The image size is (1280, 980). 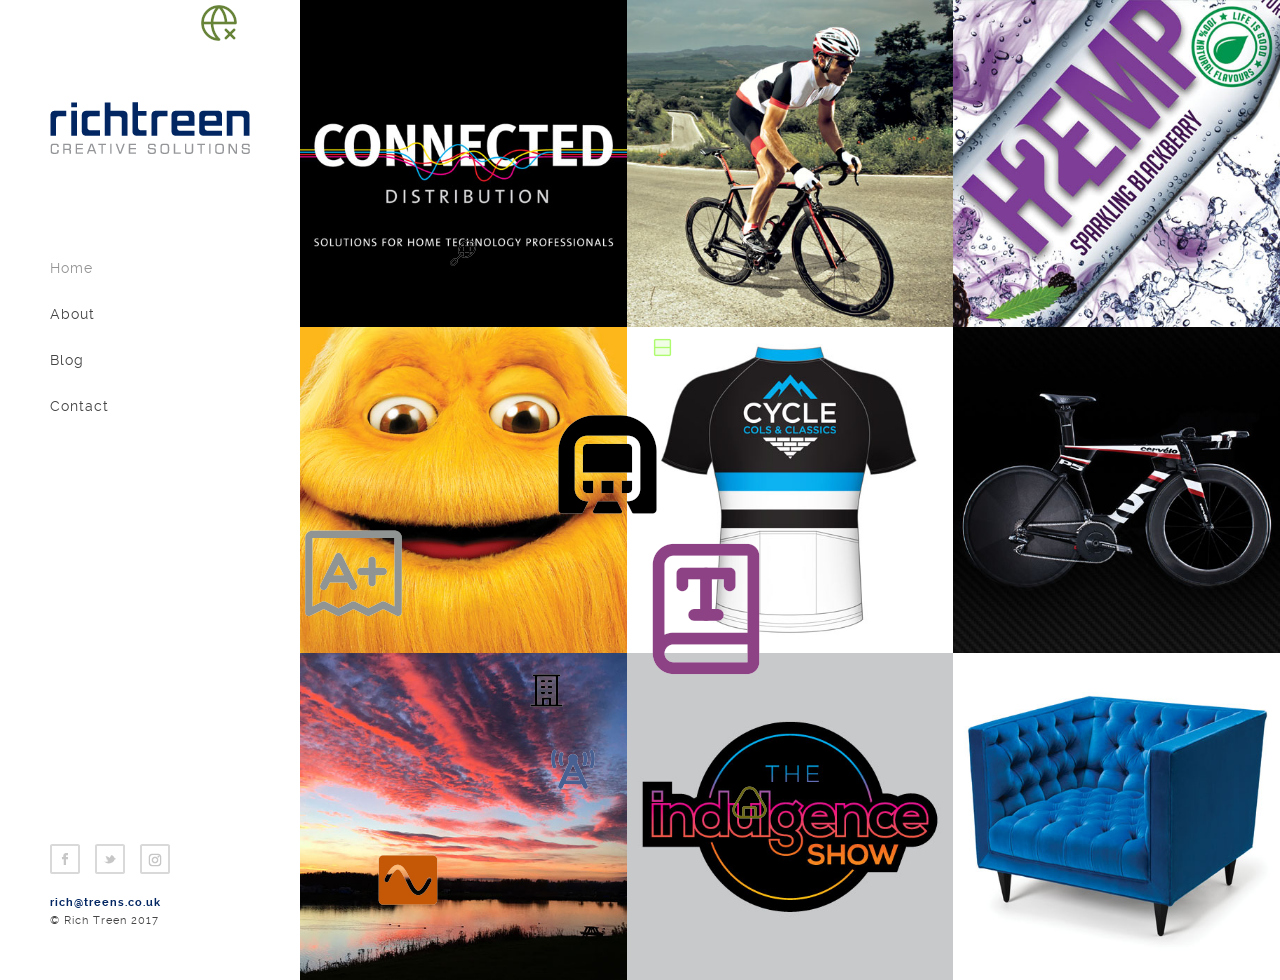 What do you see at coordinates (462, 253) in the screenshot?
I see `access tennis or racquet sports features` at bounding box center [462, 253].